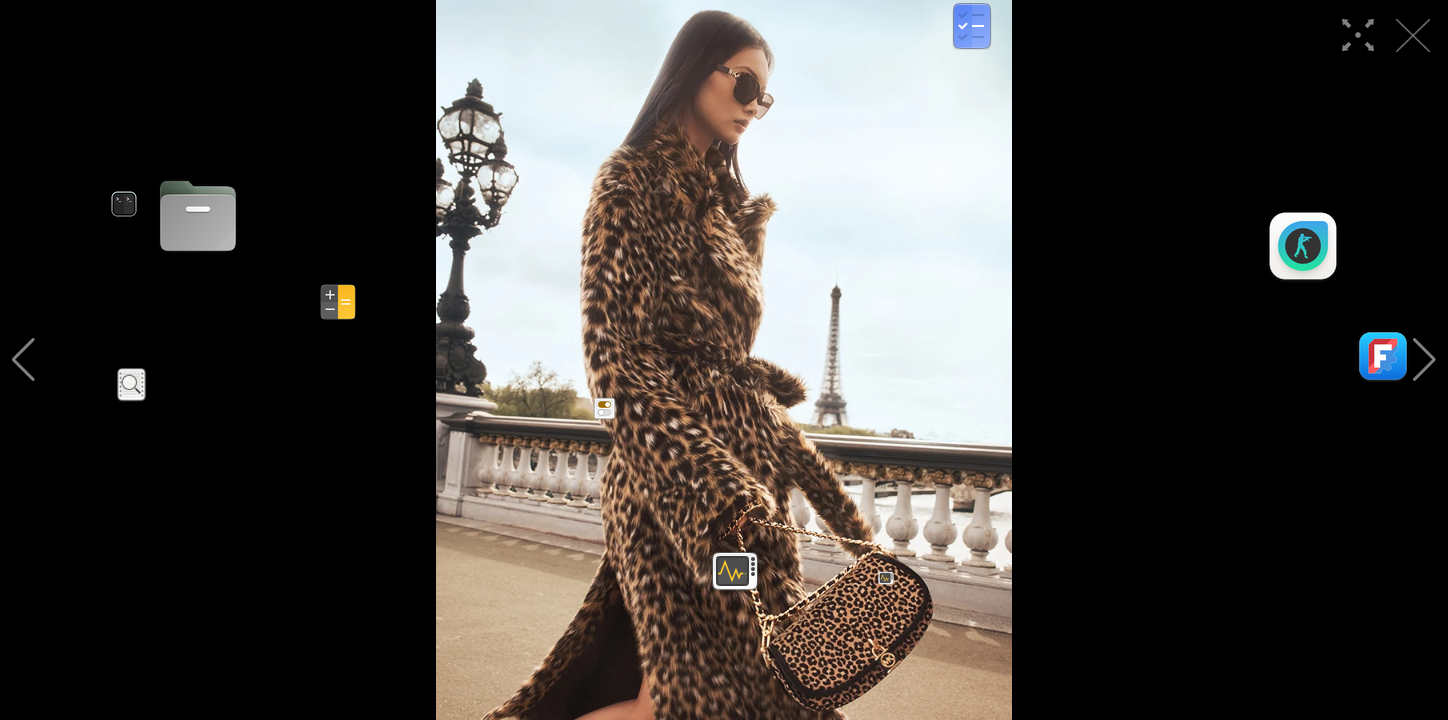  Describe the element at coordinates (1383, 356) in the screenshot. I see `open FreeCAD application` at that location.